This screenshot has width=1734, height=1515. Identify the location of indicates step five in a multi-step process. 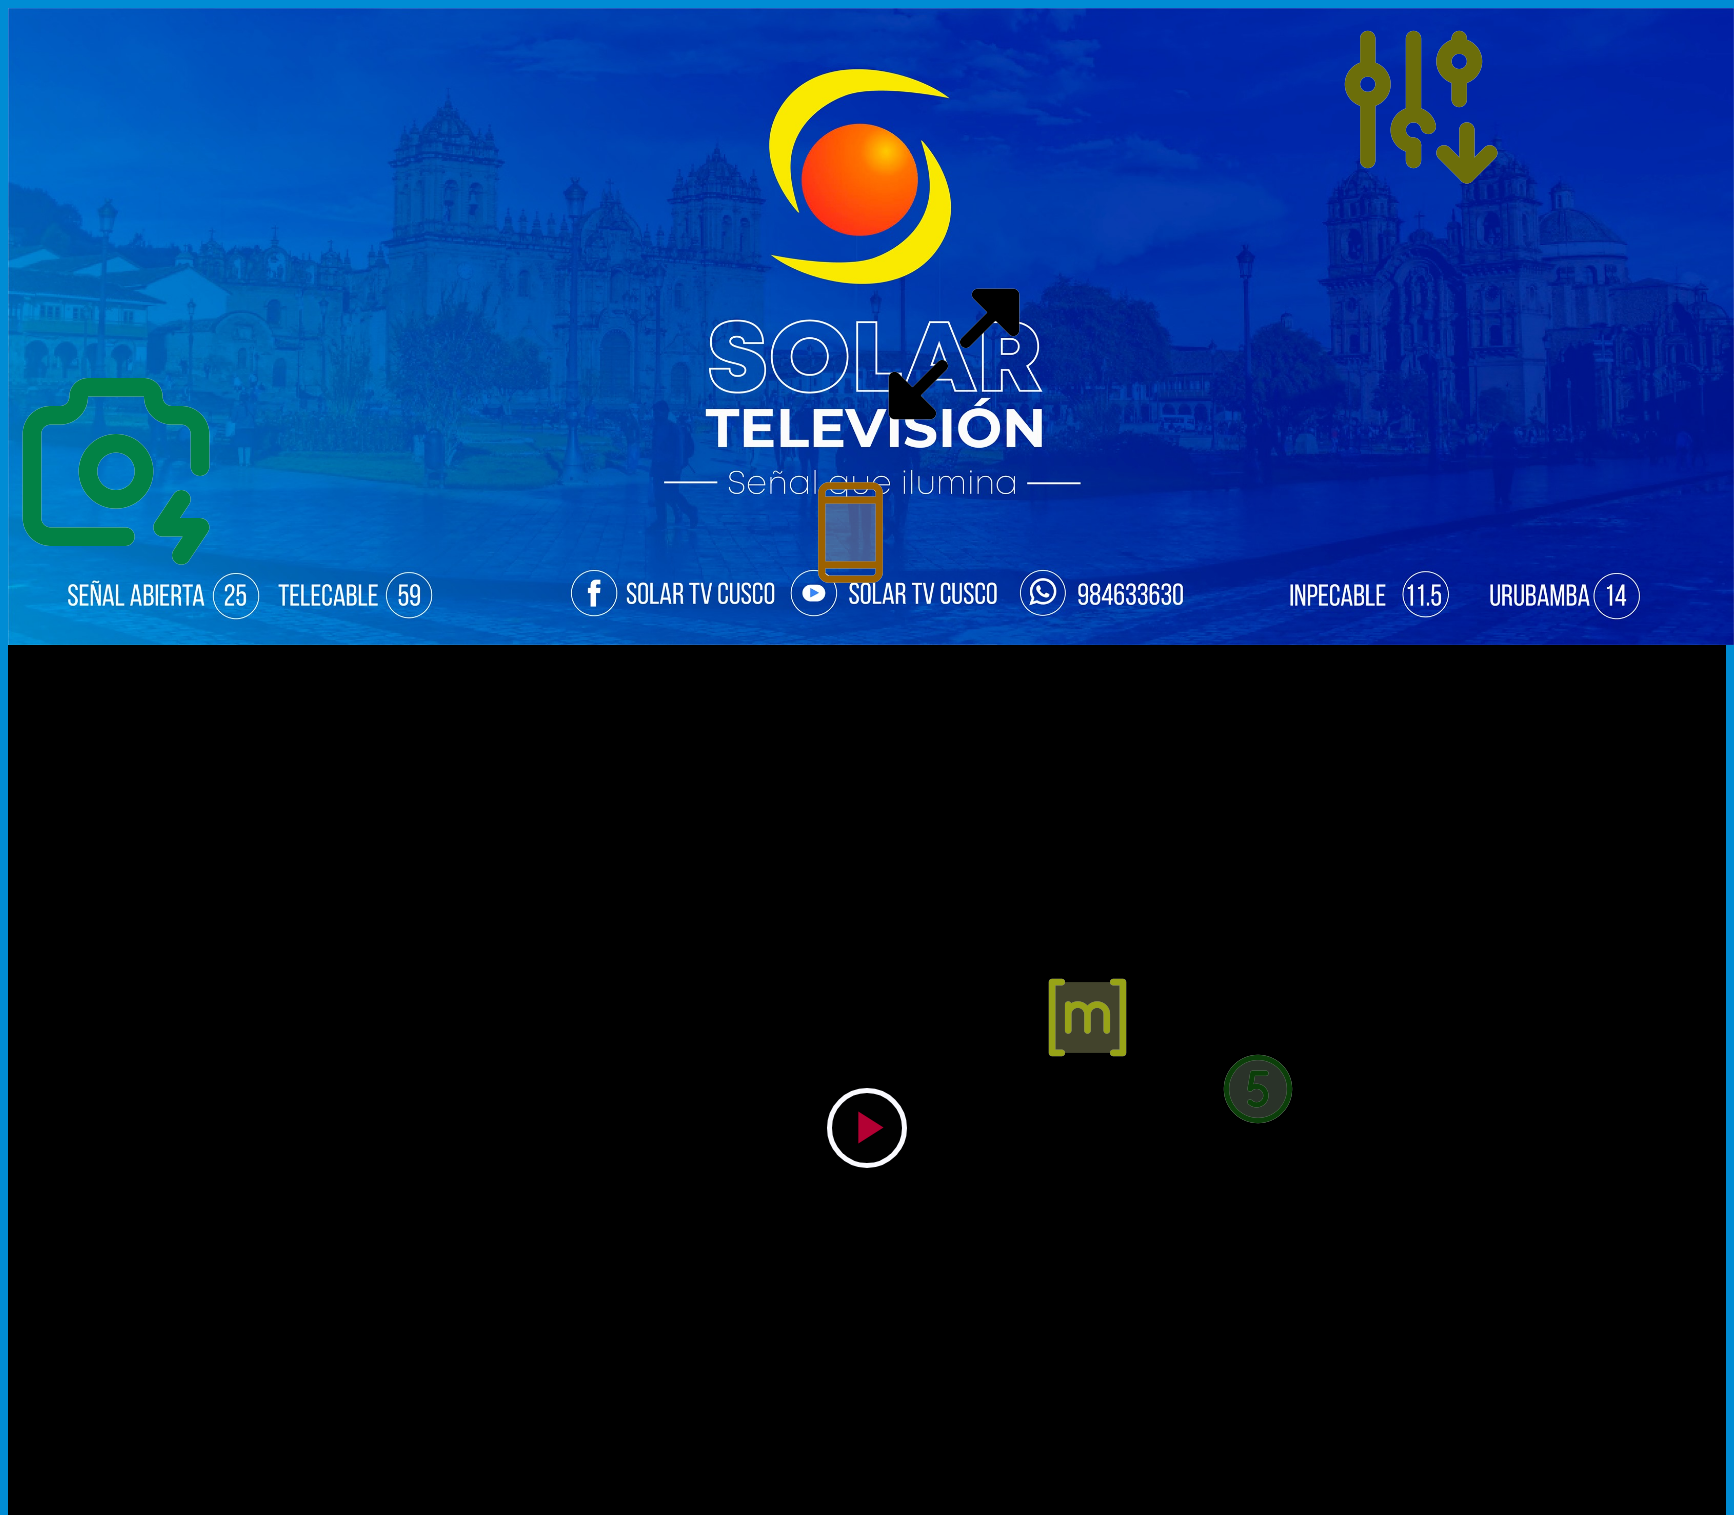
(1258, 1089).